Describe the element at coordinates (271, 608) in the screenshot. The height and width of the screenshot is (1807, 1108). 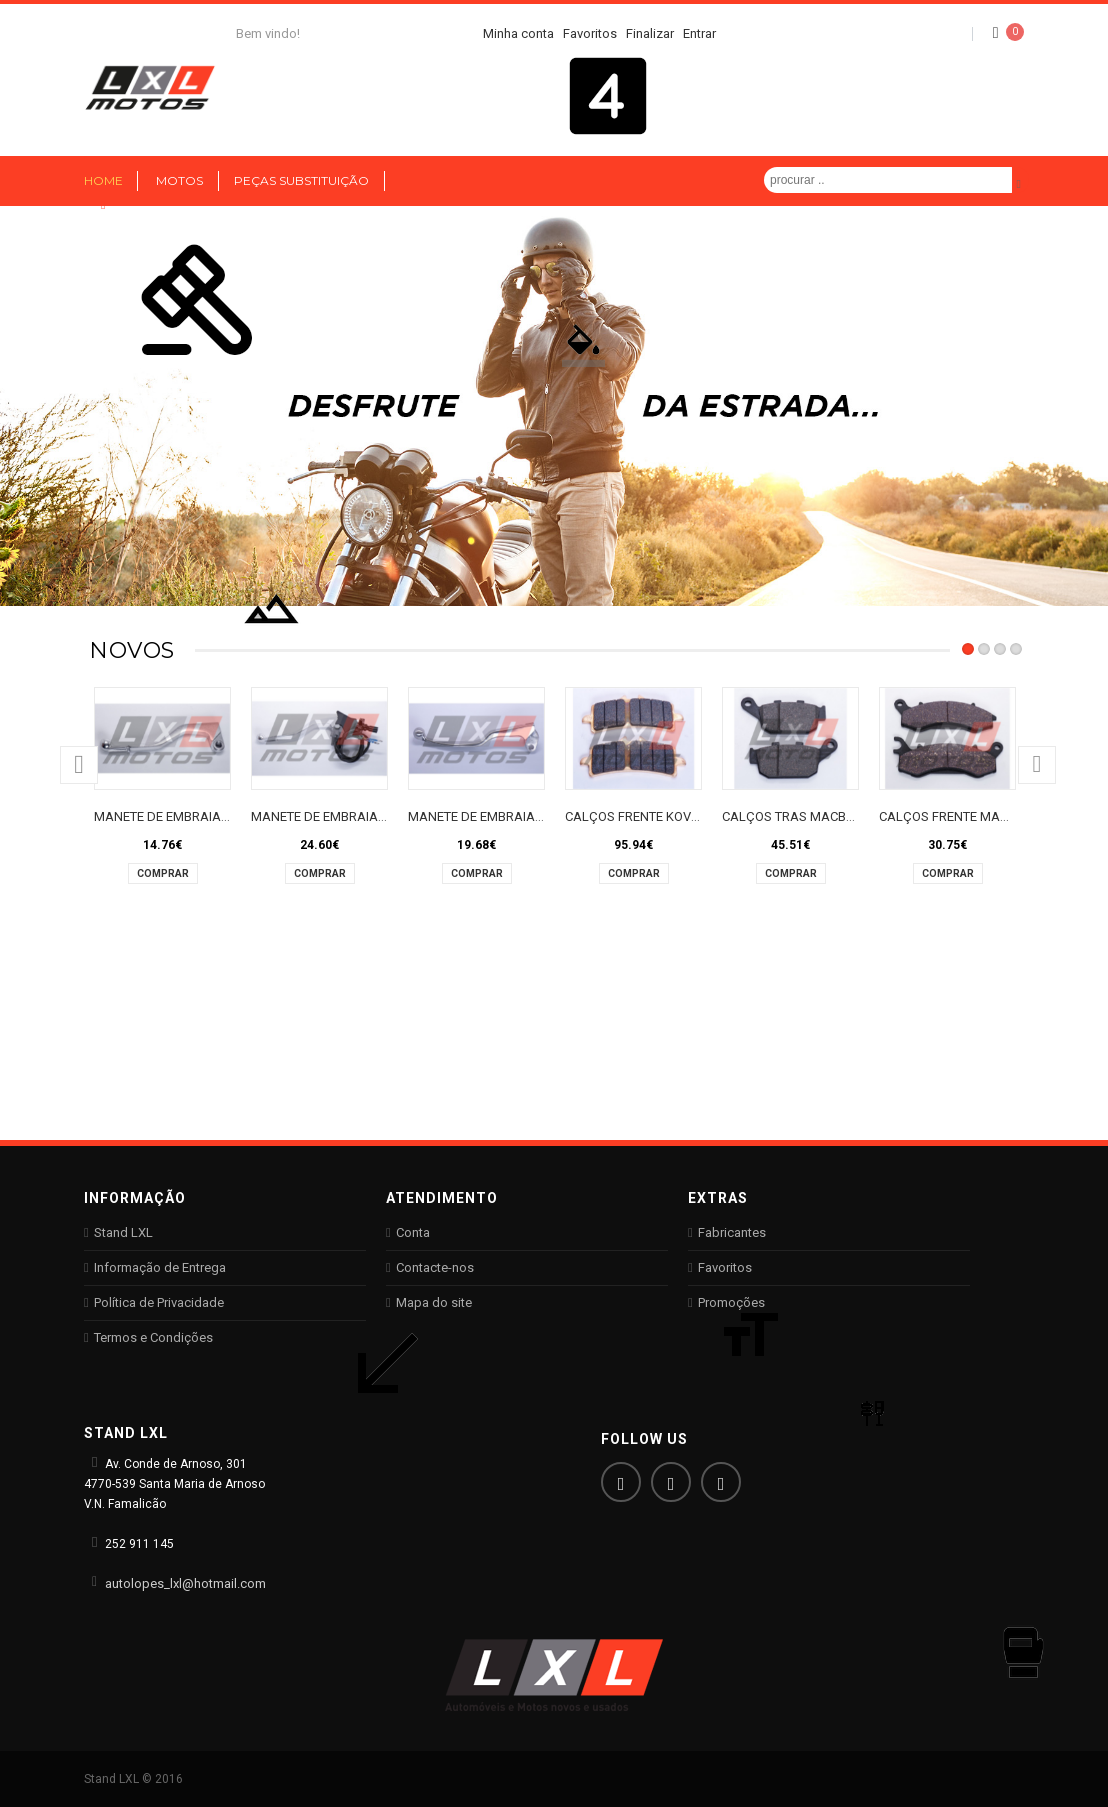
I see `switch to terrain map view` at that location.